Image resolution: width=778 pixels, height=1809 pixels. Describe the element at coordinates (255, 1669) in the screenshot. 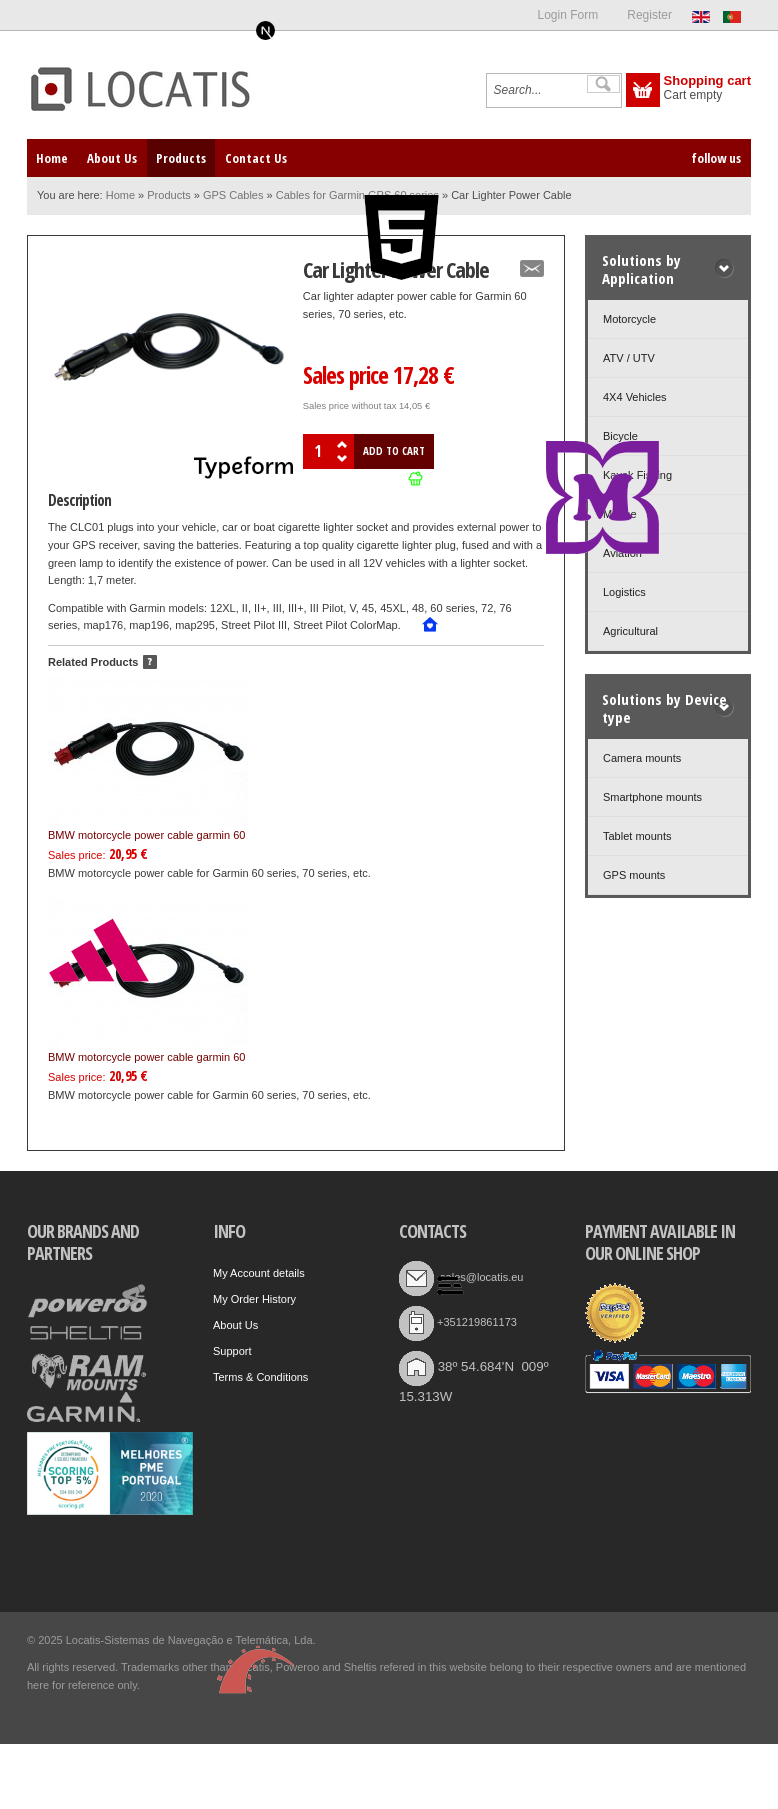

I see `ruby on rails framework logo` at that location.